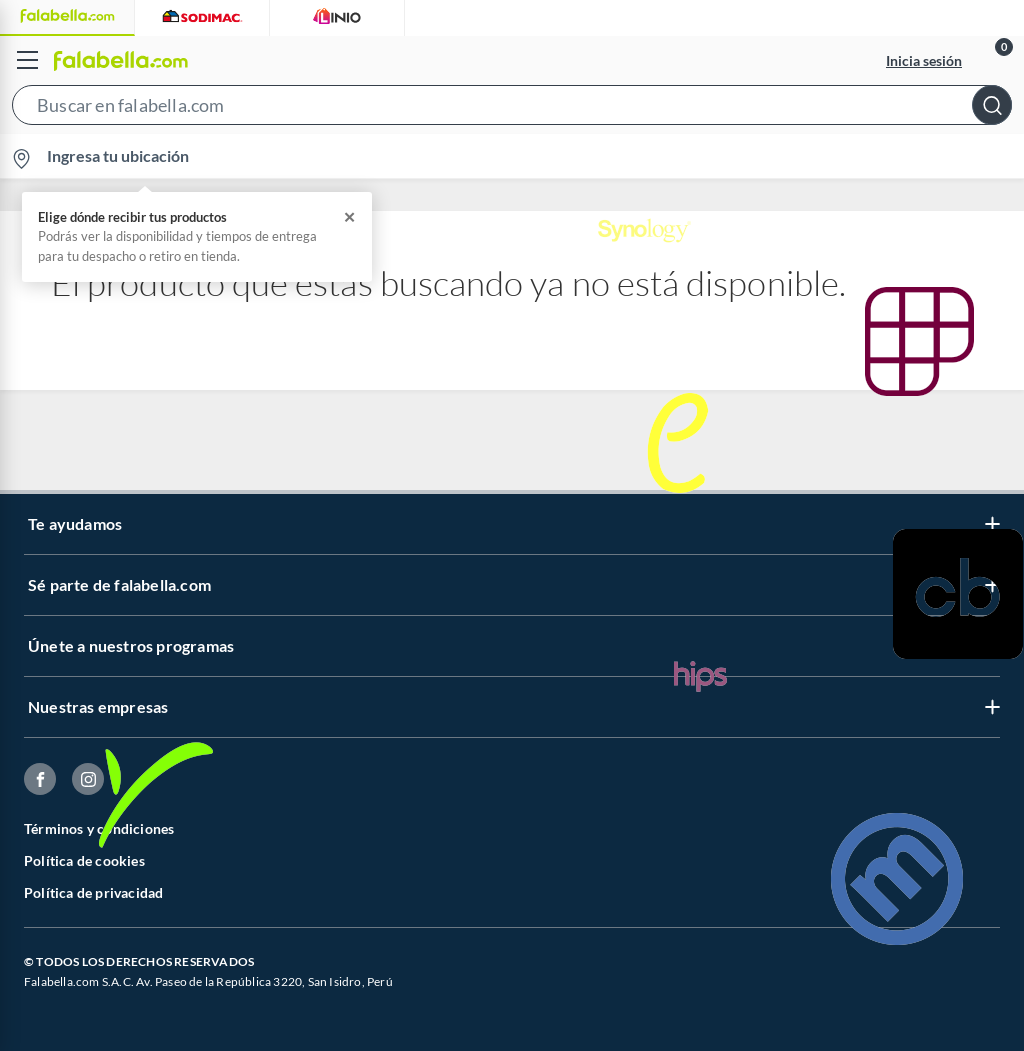  I want to click on open crunchbase website or app, so click(958, 594).